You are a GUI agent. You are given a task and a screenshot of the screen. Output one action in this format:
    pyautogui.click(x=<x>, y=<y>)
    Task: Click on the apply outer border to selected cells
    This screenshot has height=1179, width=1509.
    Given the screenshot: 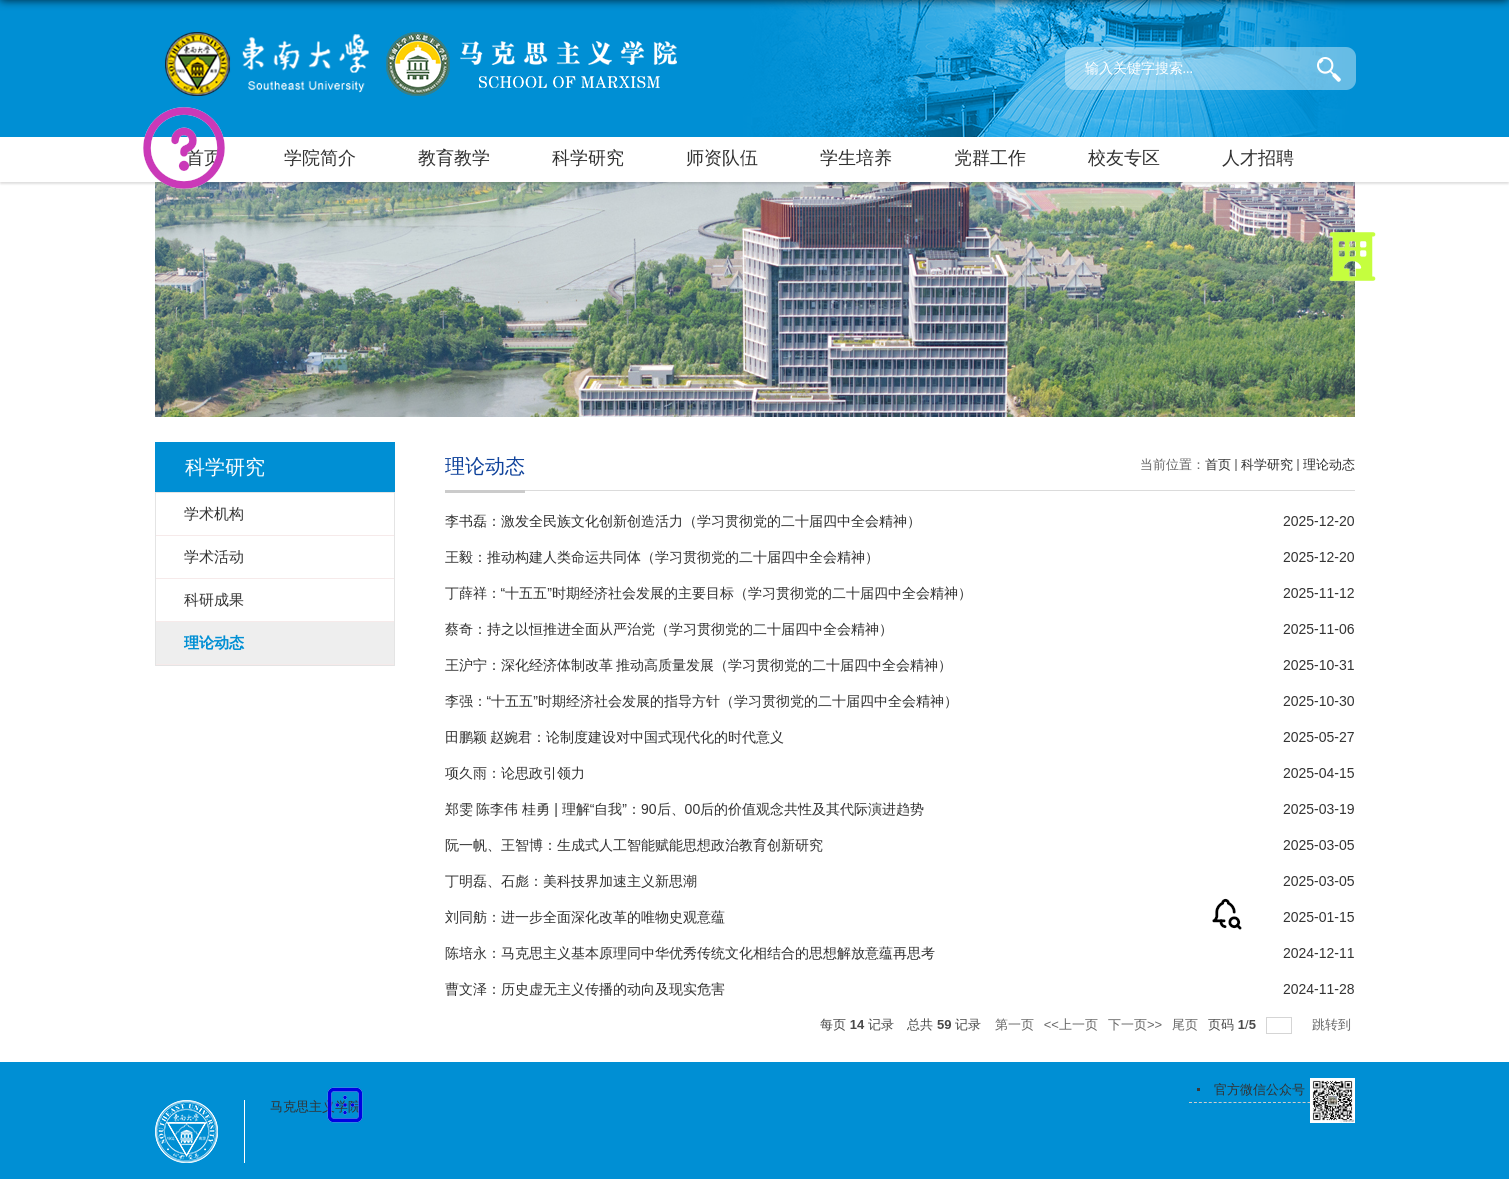 What is the action you would take?
    pyautogui.click(x=345, y=1105)
    